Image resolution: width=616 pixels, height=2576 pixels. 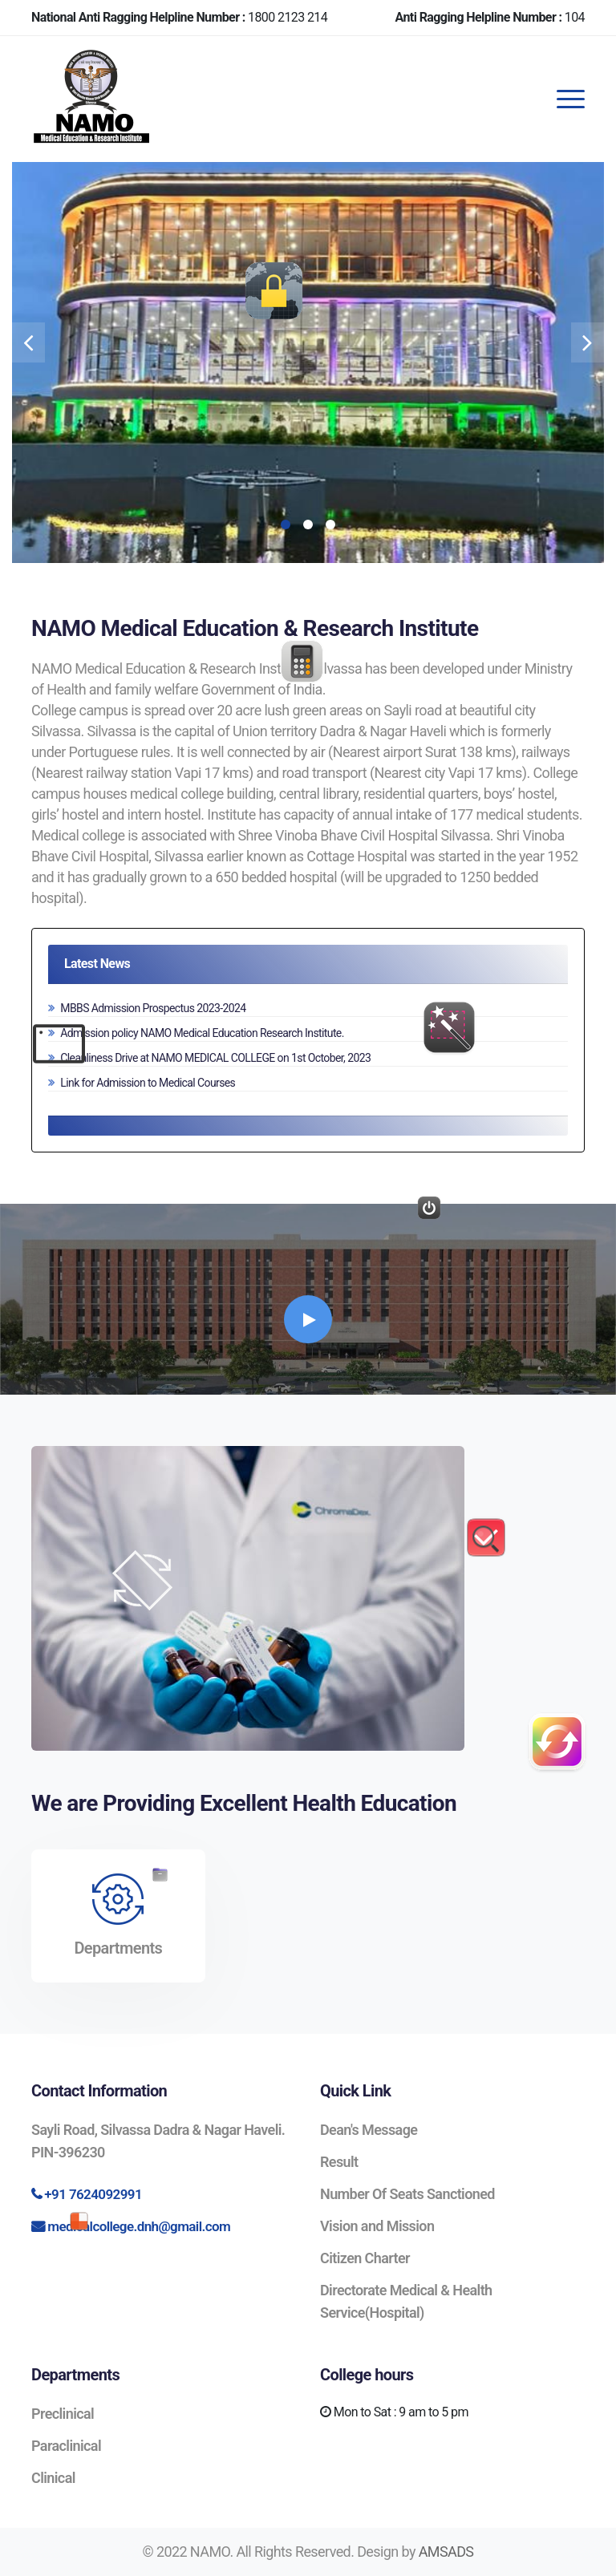 What do you see at coordinates (557, 1741) in the screenshot?
I see `open switcheroo image converter app` at bounding box center [557, 1741].